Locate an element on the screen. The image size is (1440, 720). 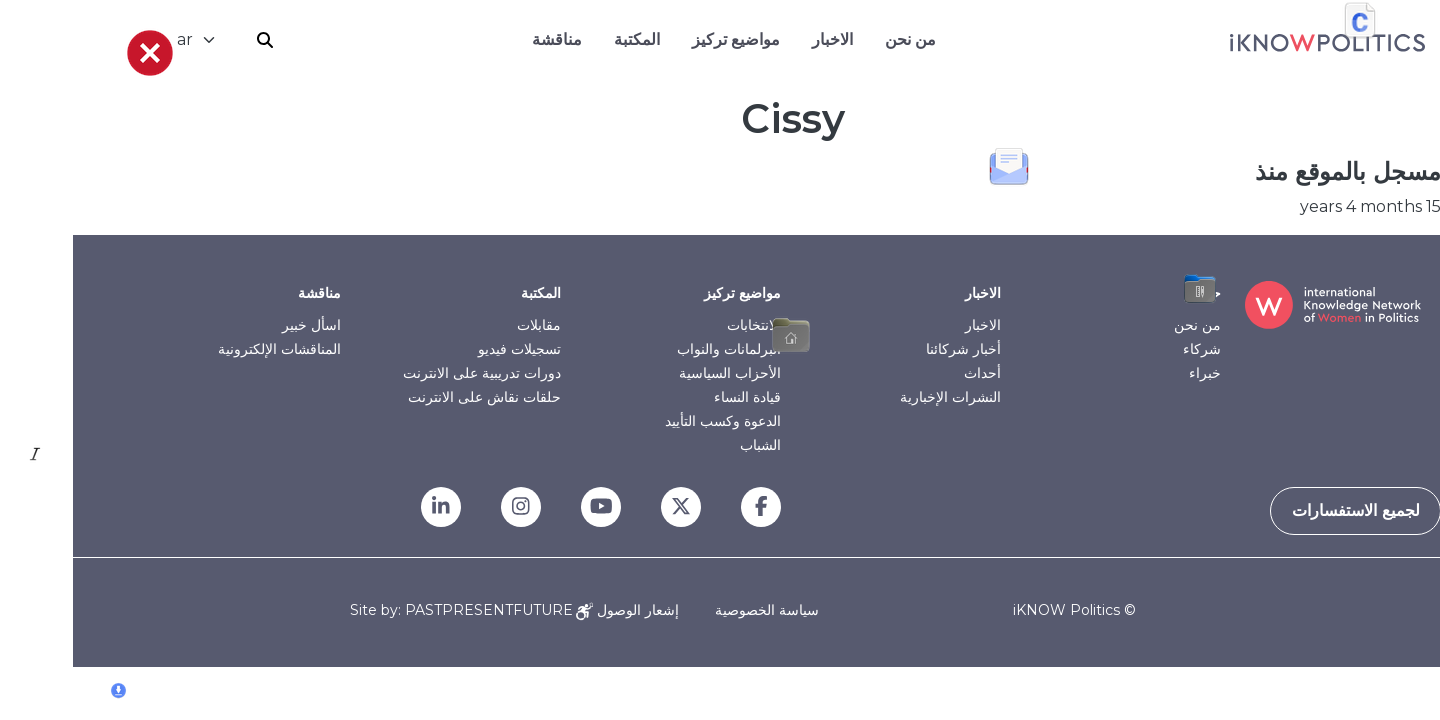
indicates a message has been read is located at coordinates (1009, 167).